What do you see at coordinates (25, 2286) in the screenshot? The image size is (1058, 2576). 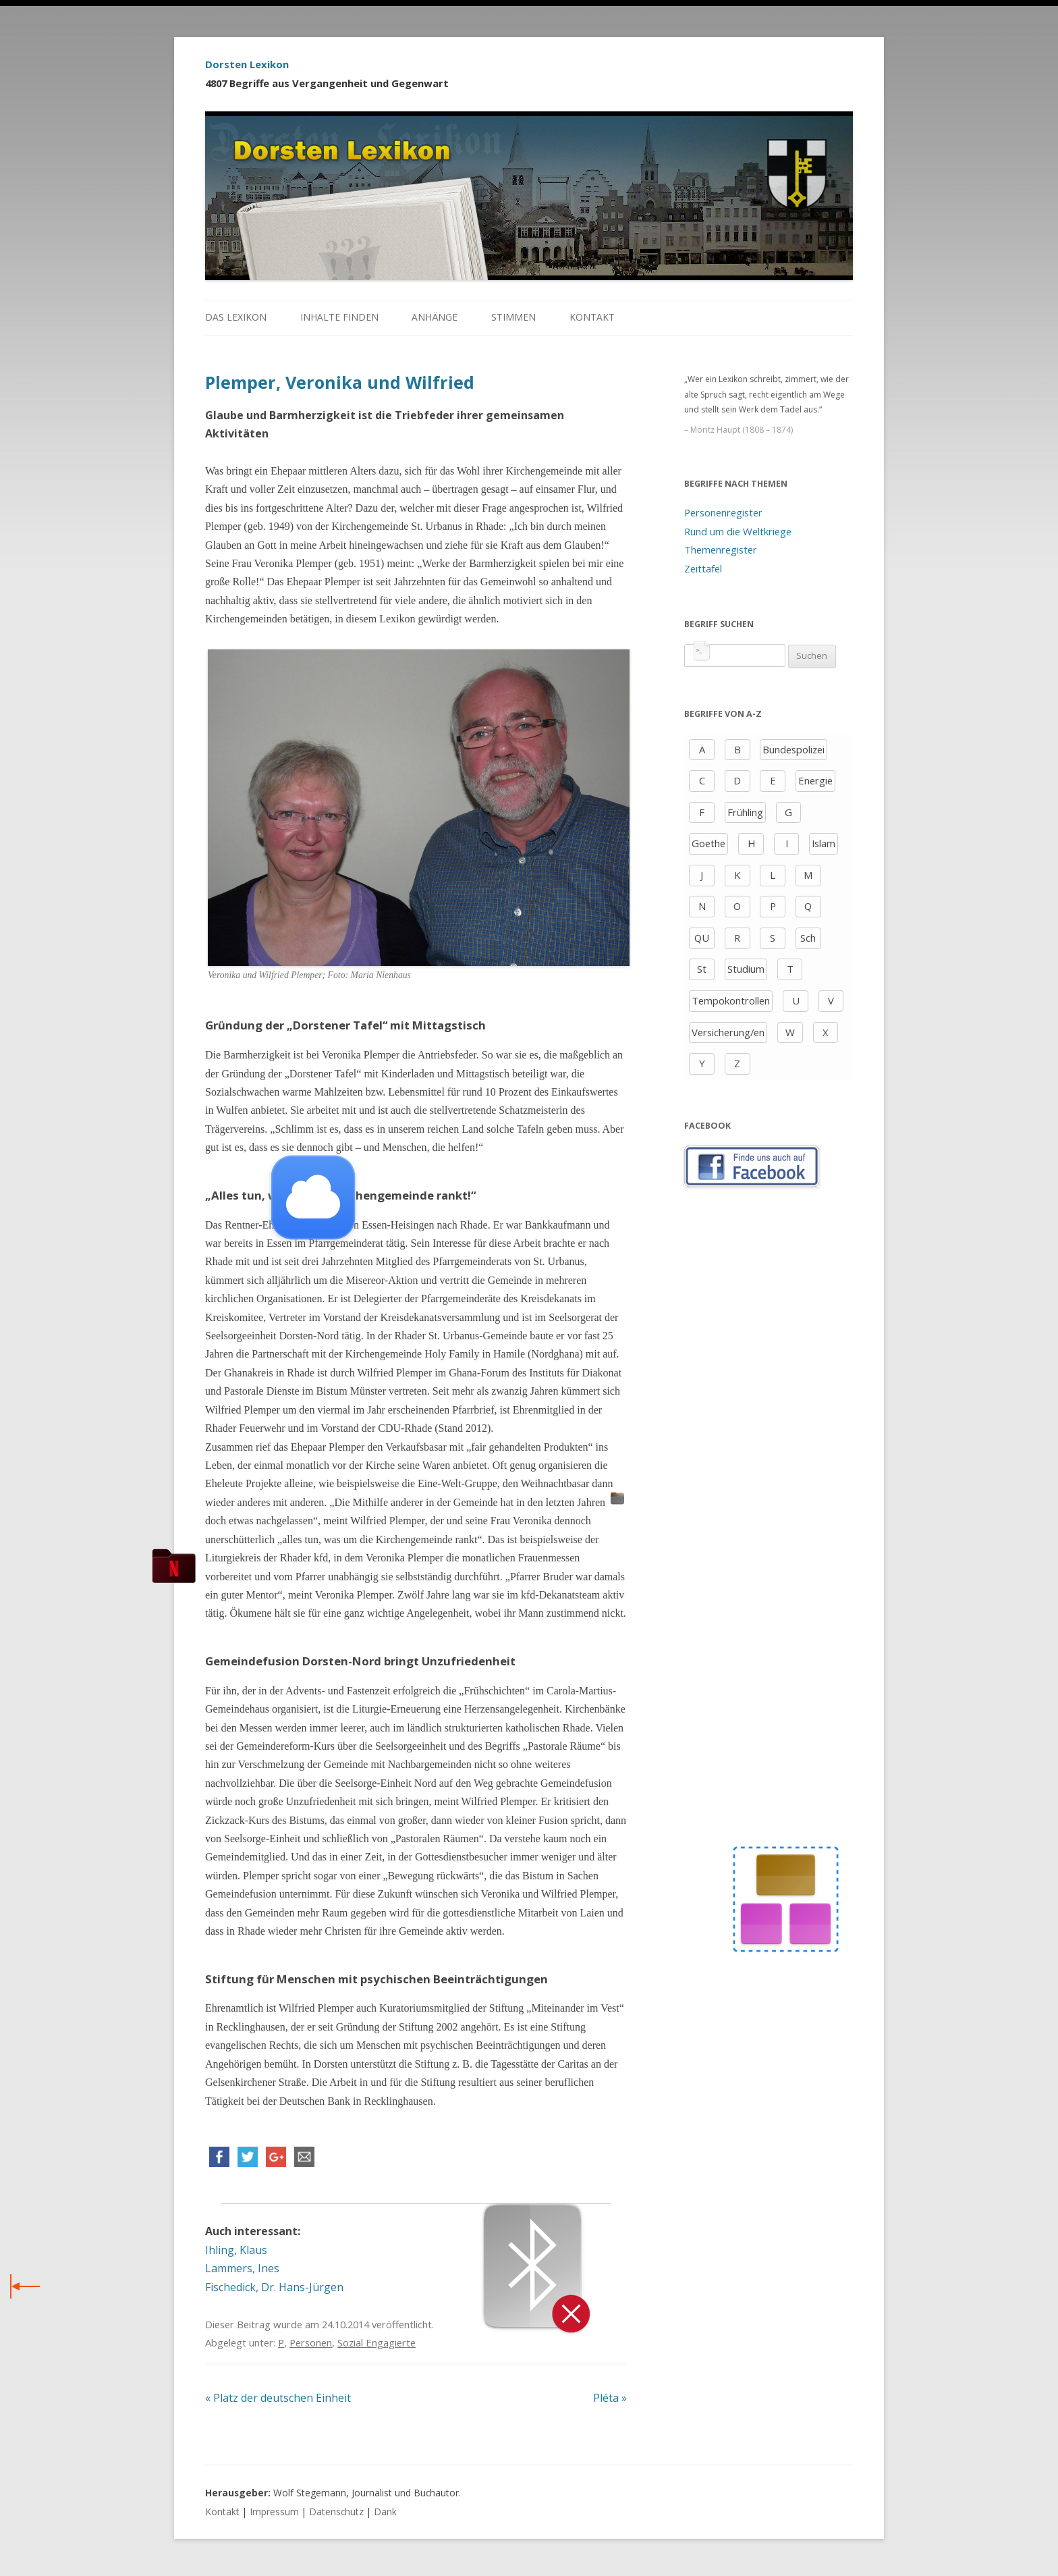 I see `go to the first item in a list or sequence` at bounding box center [25, 2286].